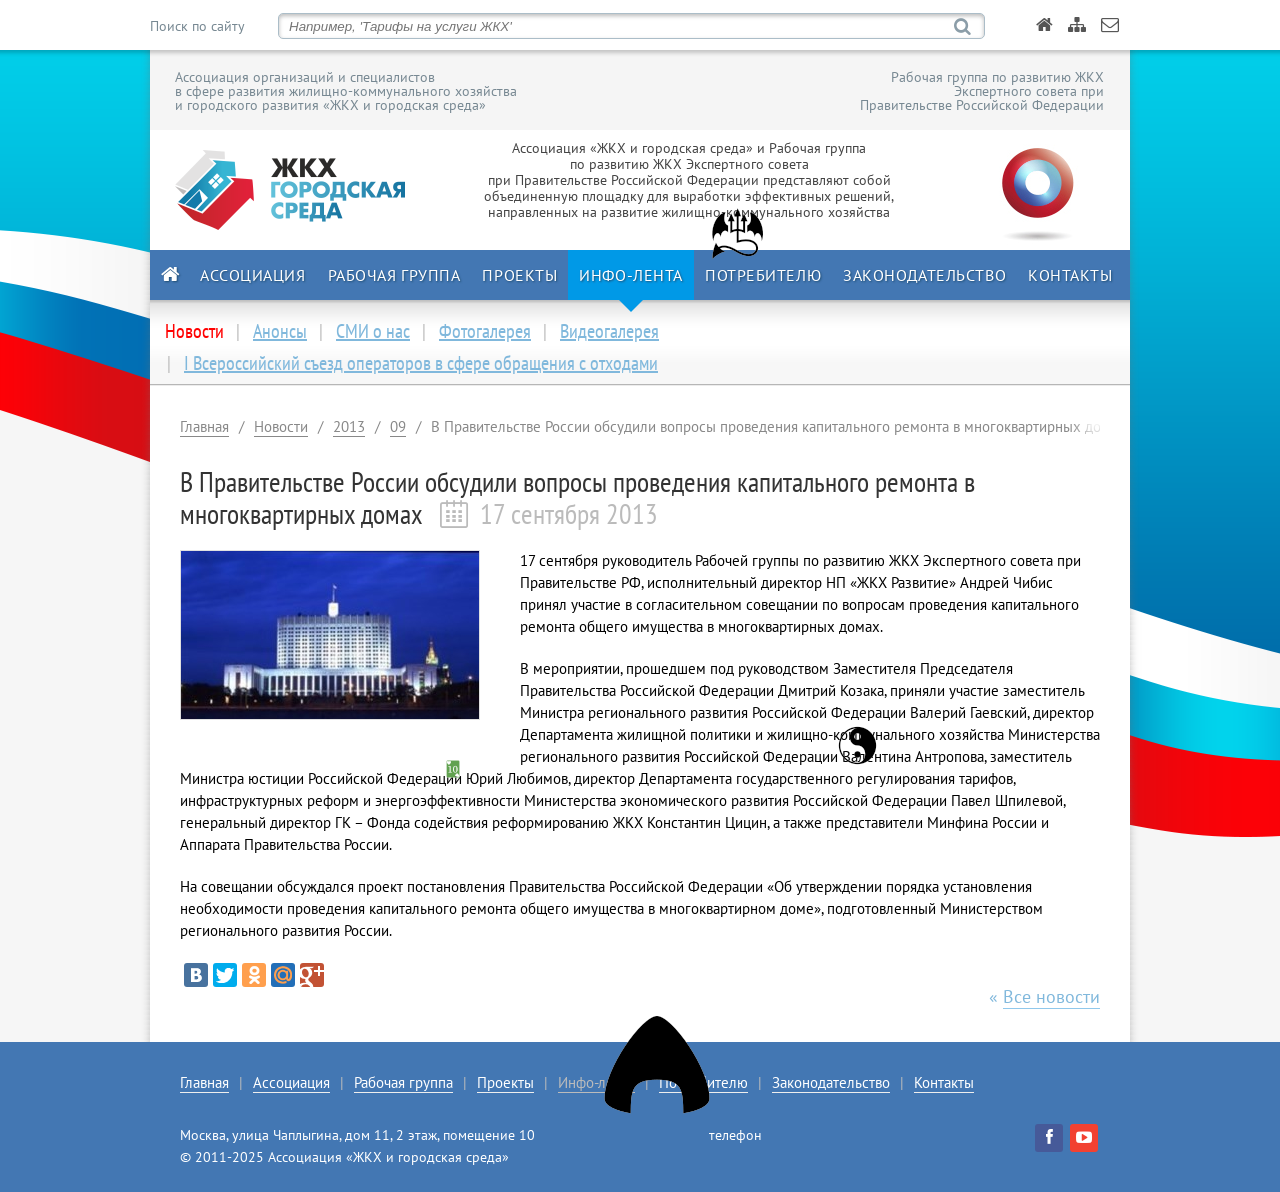 The width and height of the screenshot is (1280, 1192). I want to click on ten of hearts playing card, so click(453, 769).